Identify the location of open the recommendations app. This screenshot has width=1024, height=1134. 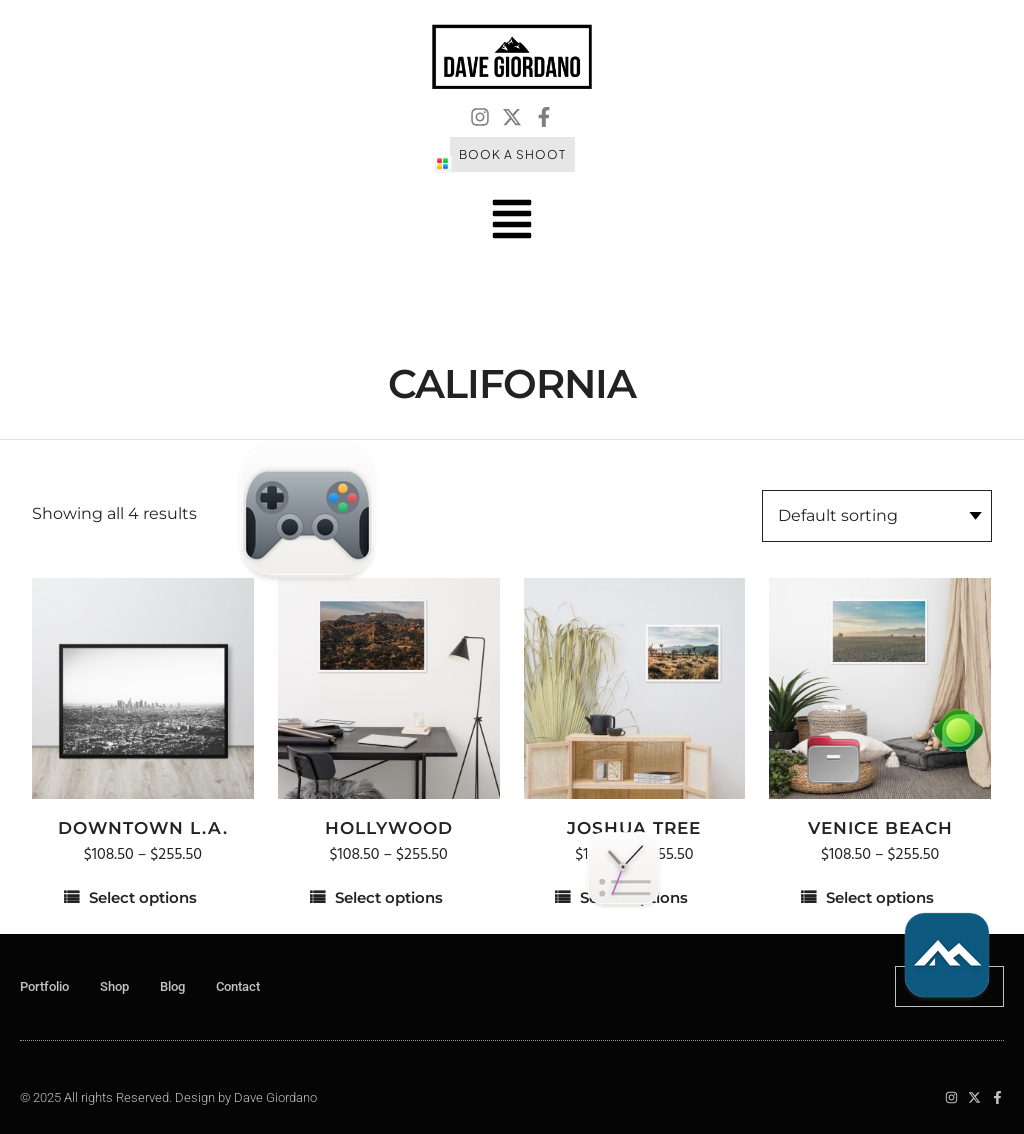
(958, 730).